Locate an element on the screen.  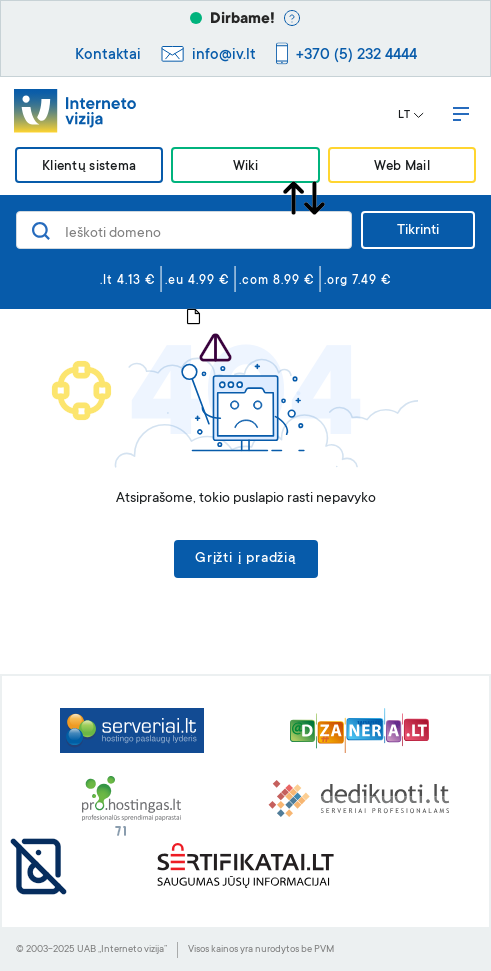
indicates item number 71 in a list or sequence is located at coordinates (121, 831).